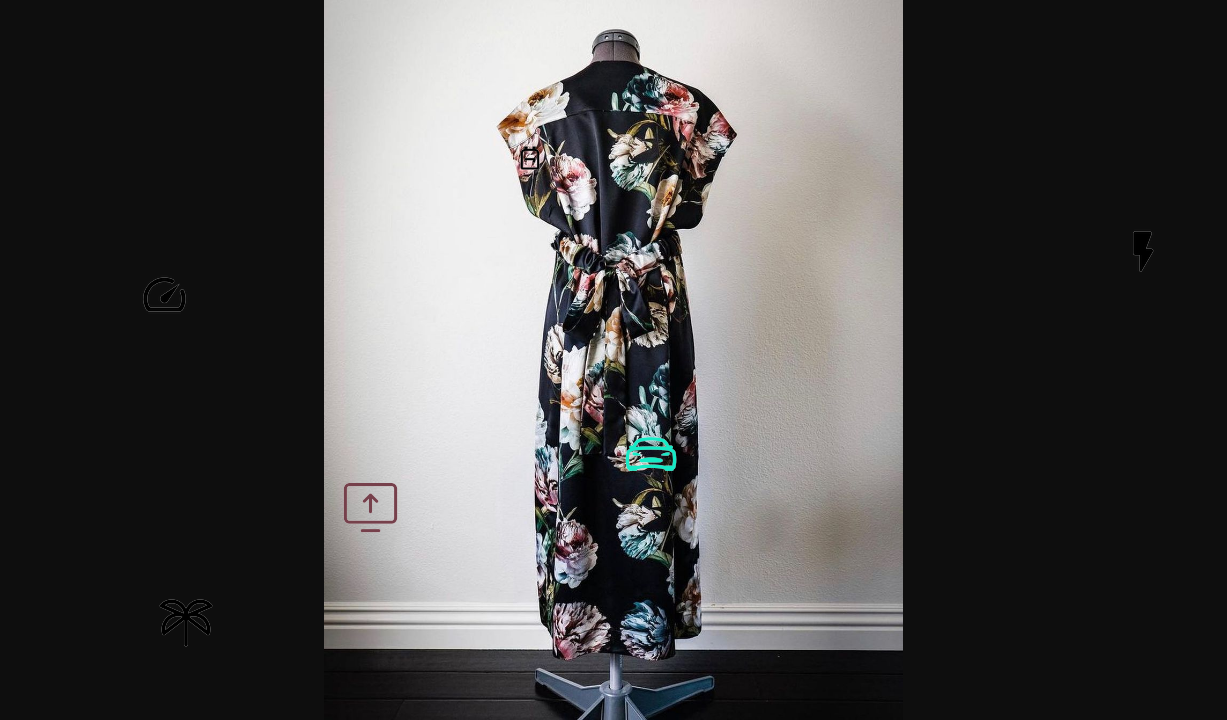 This screenshot has height=720, width=1227. Describe the element at coordinates (164, 294) in the screenshot. I see `adjust playback speed settings` at that location.